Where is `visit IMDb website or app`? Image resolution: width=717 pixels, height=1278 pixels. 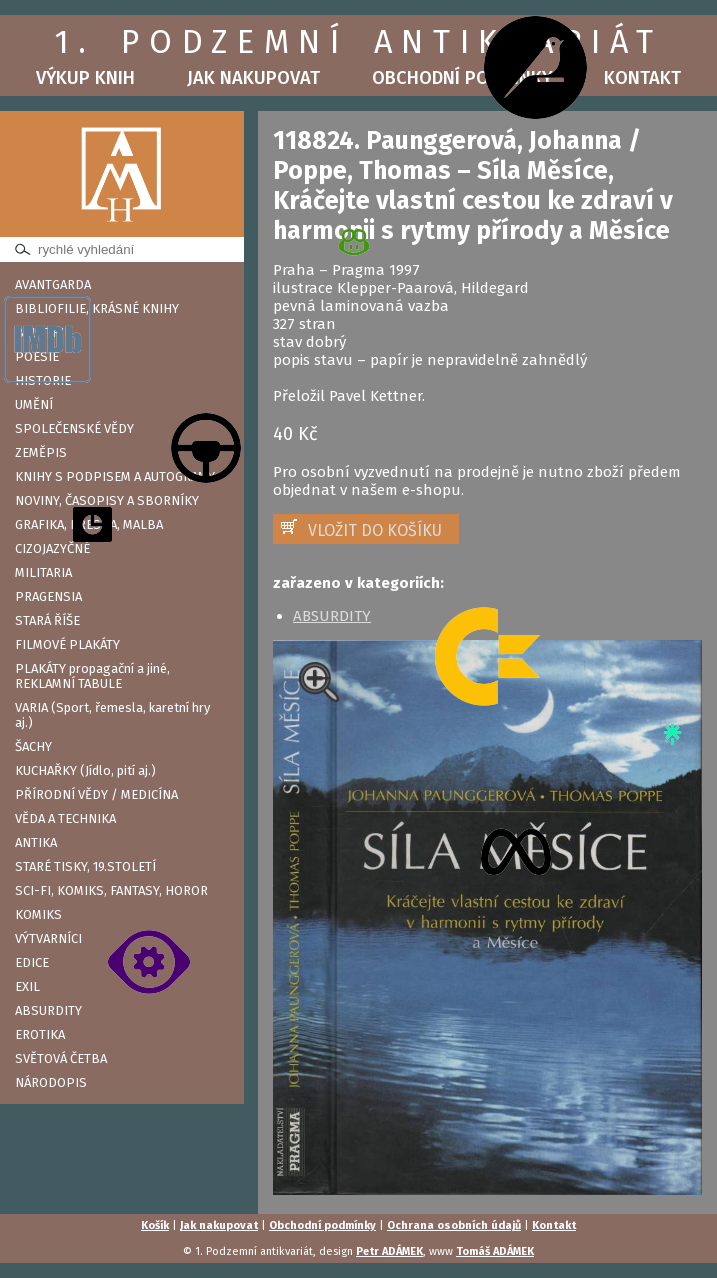
visit IMDb website or app is located at coordinates (47, 339).